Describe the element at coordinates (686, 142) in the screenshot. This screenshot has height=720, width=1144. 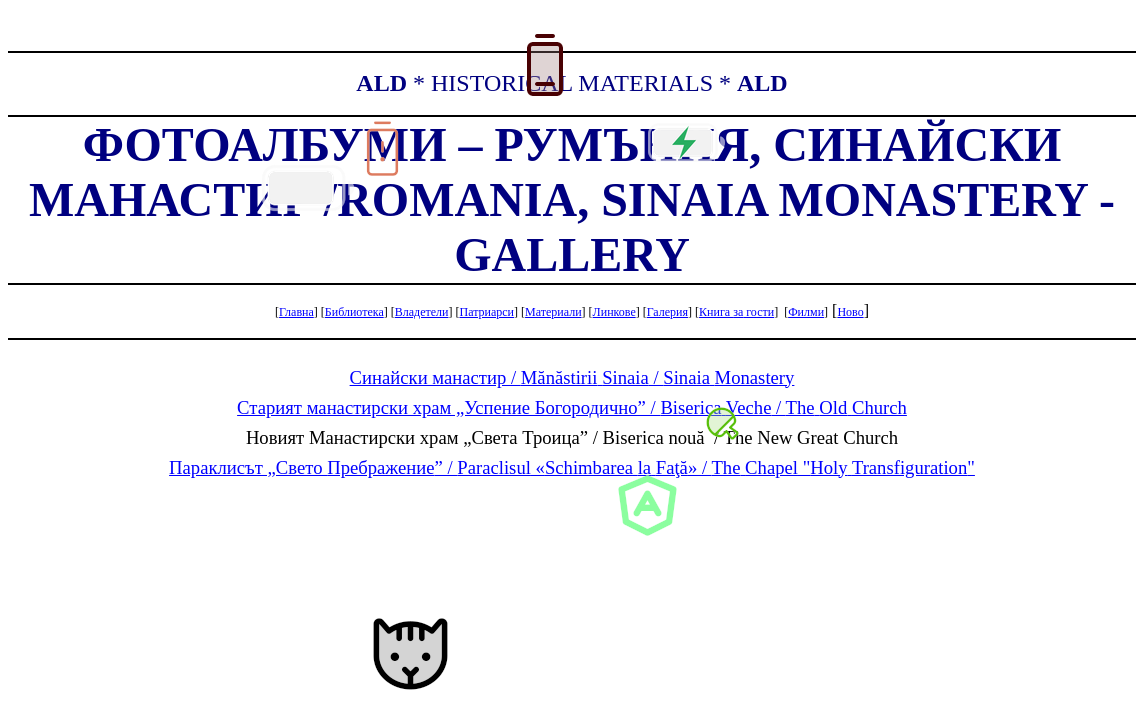
I see `battery fully charged and connected to power` at that location.